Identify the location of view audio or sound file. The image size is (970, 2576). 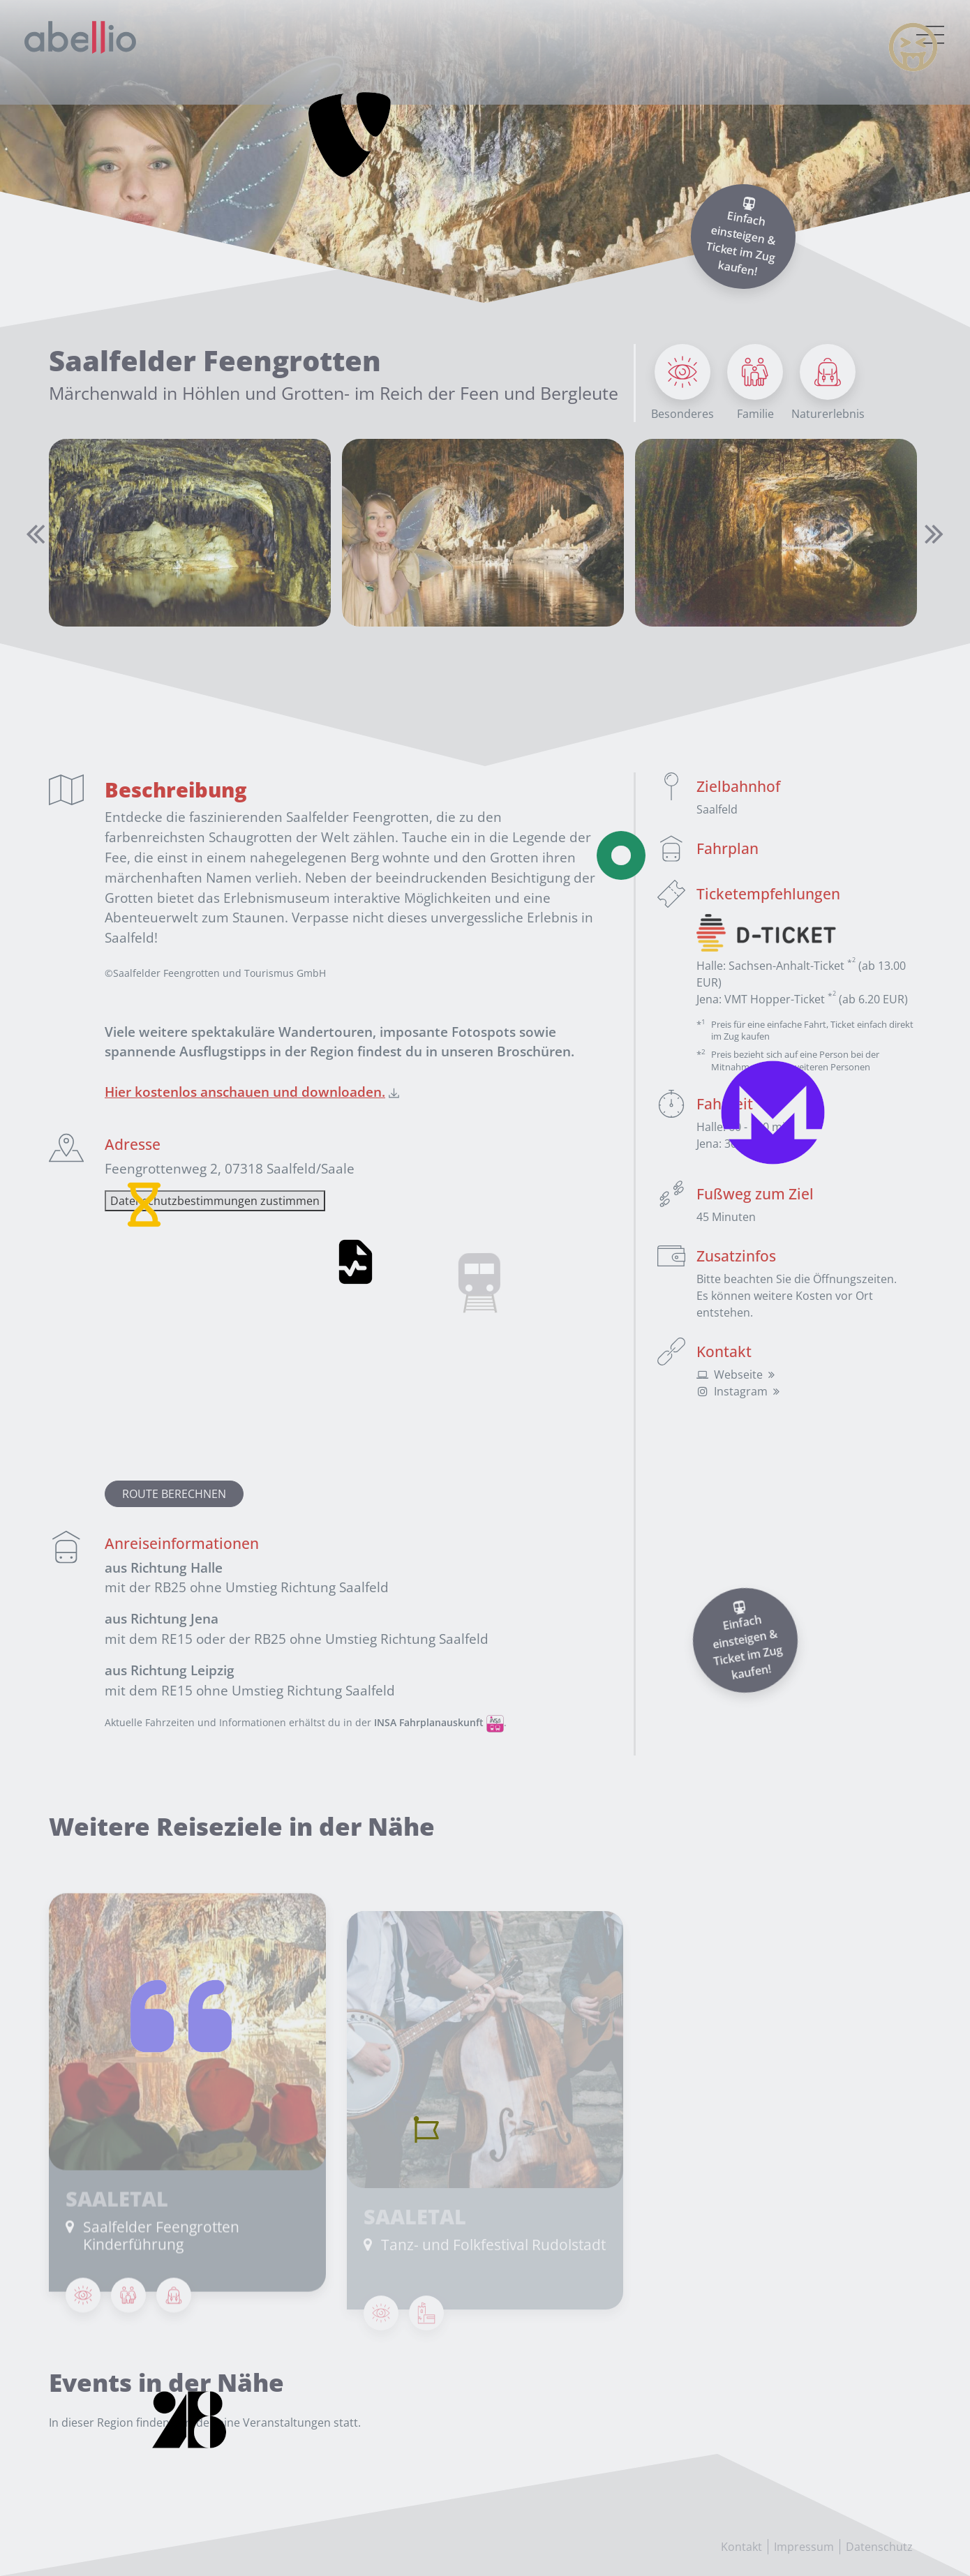
(355, 1261).